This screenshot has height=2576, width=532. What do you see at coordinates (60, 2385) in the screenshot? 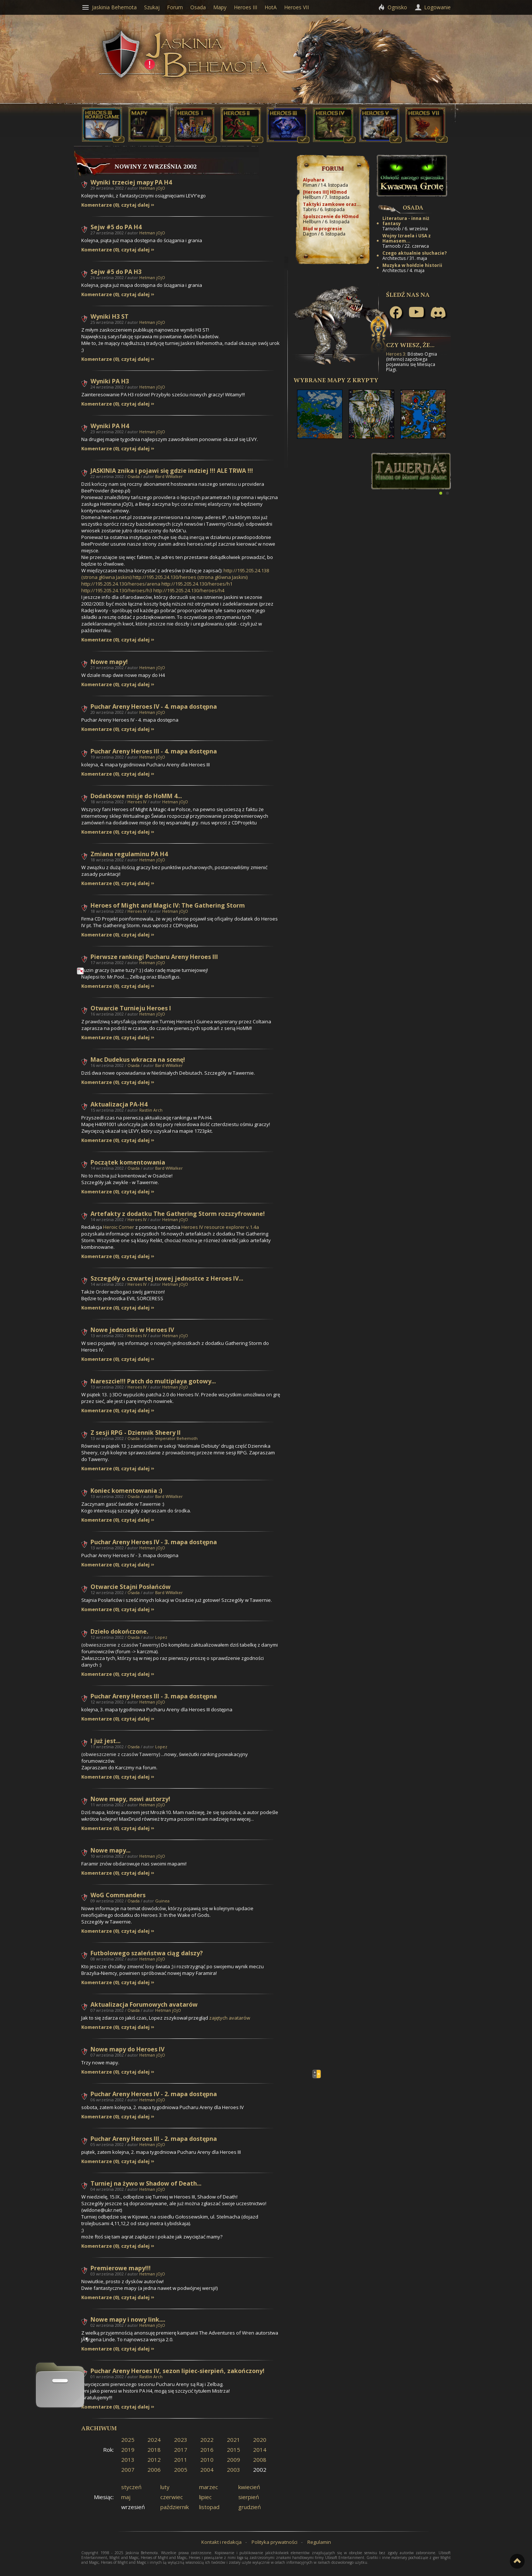
I see `open the file manager application` at bounding box center [60, 2385].